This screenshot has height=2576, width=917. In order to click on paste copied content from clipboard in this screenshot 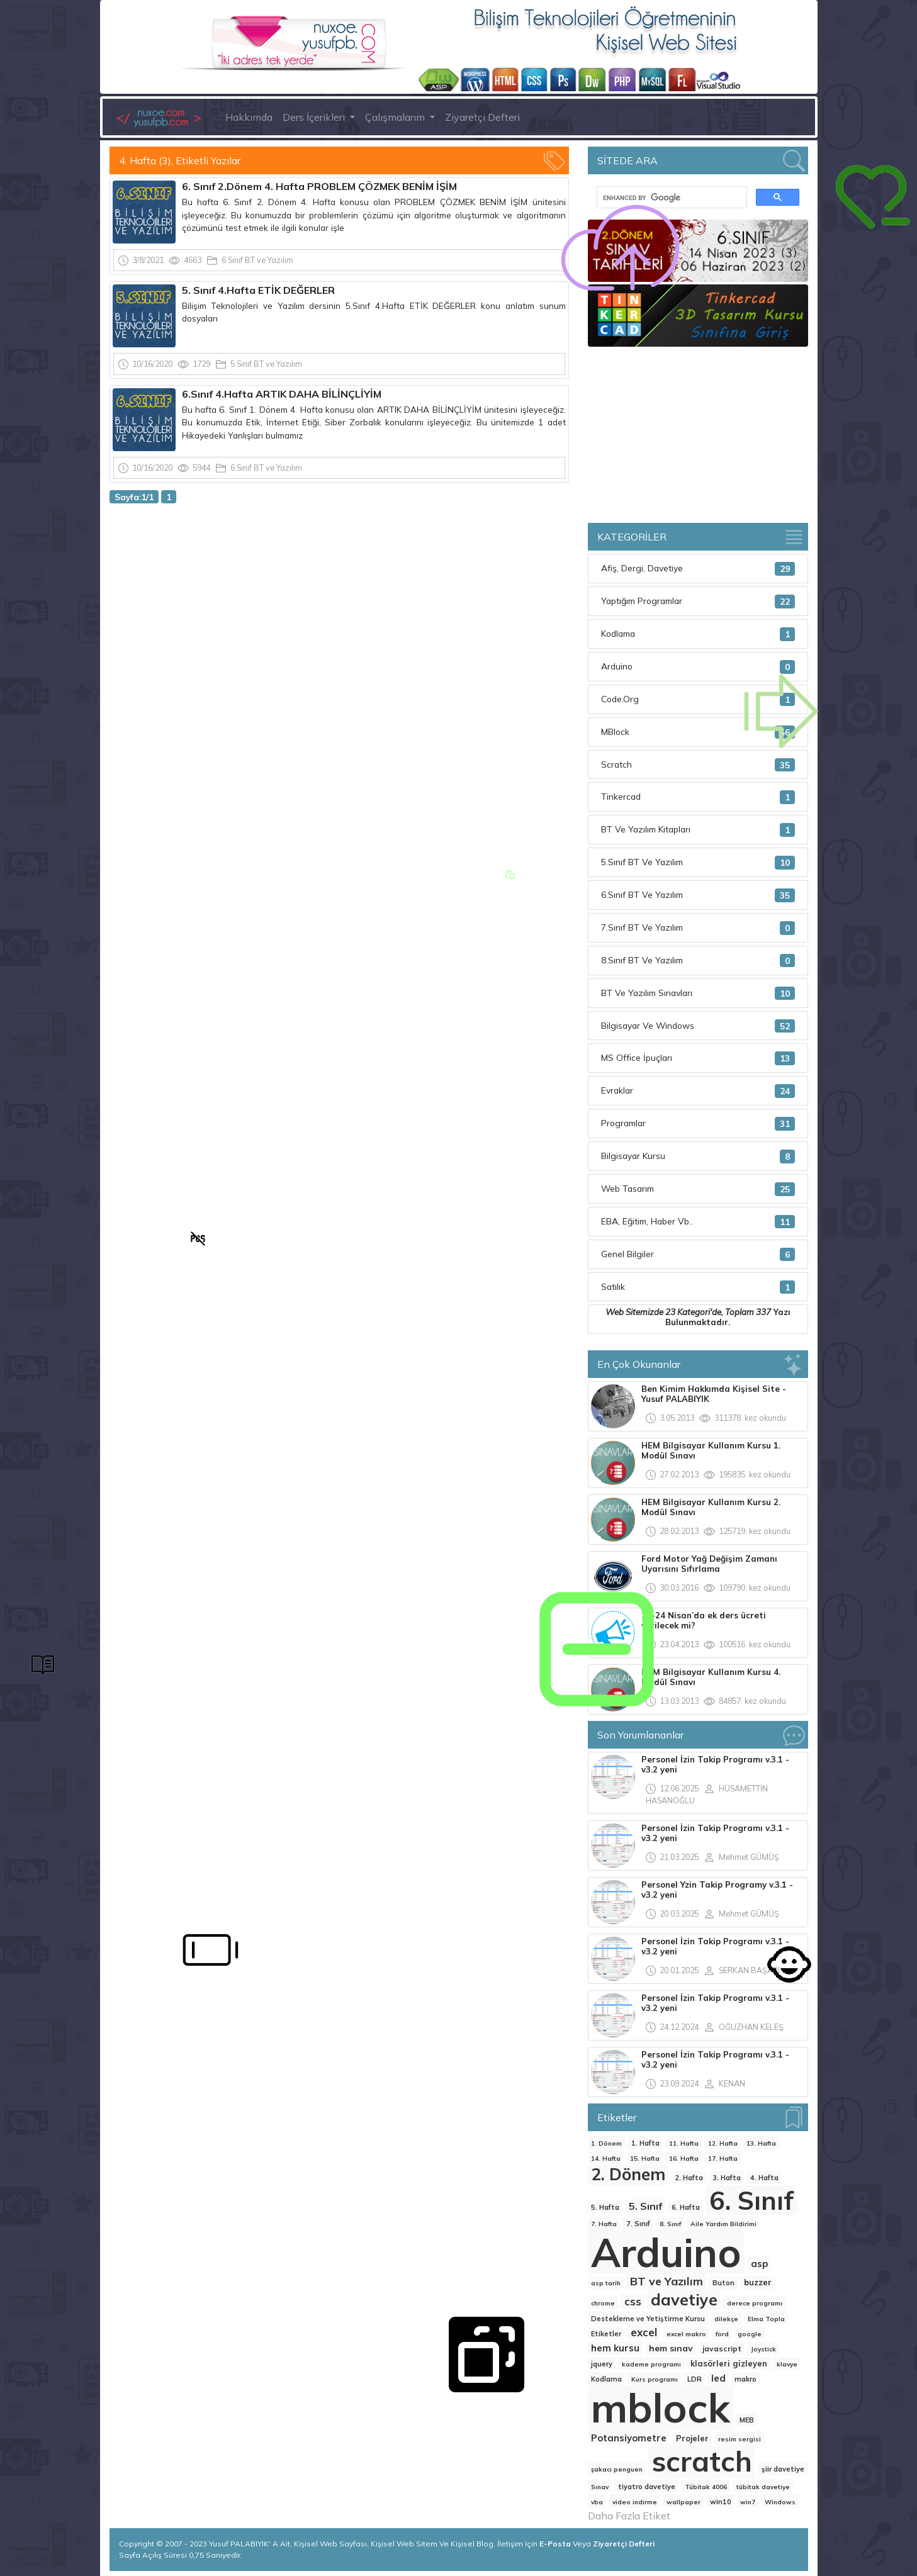, I will do `click(510, 875)`.